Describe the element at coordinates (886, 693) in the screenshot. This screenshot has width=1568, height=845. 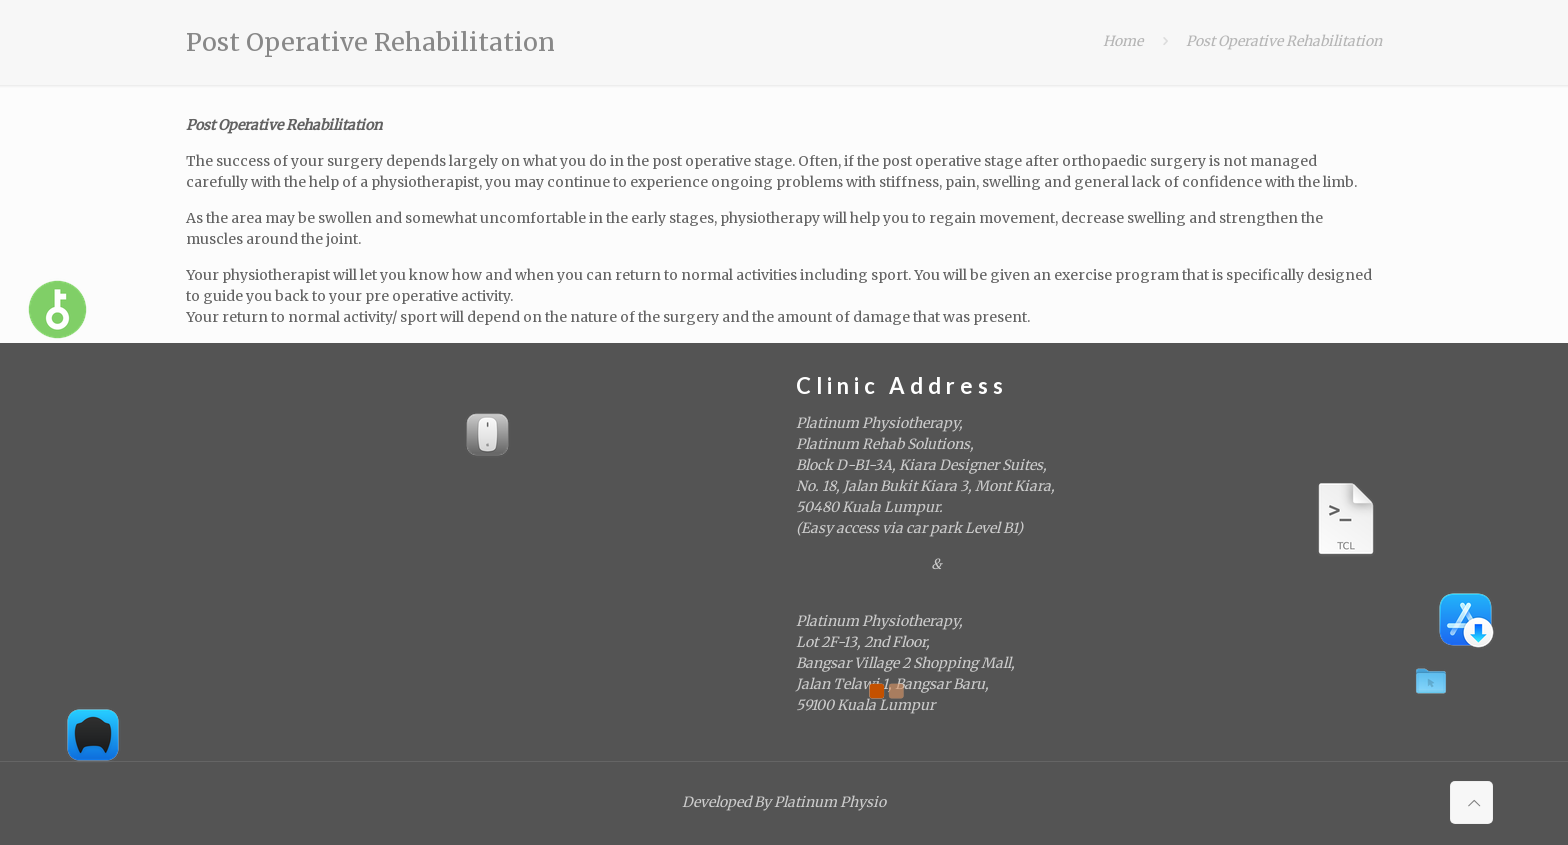
I see `view task list or to-do items` at that location.